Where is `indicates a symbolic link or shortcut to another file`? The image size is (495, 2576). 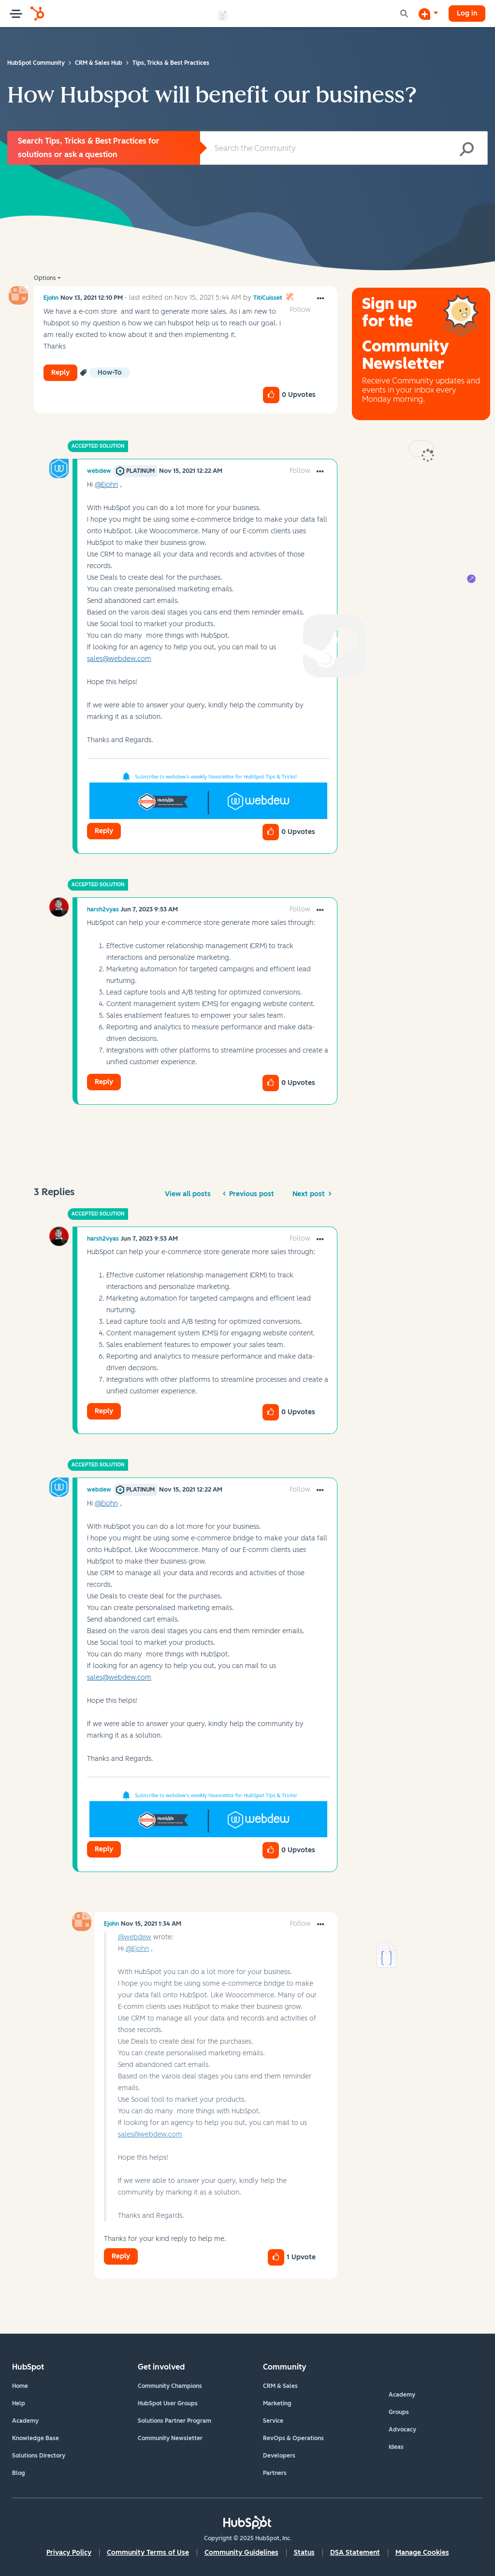
indicates a symbolic link or shortcut to another file is located at coordinates (471, 579).